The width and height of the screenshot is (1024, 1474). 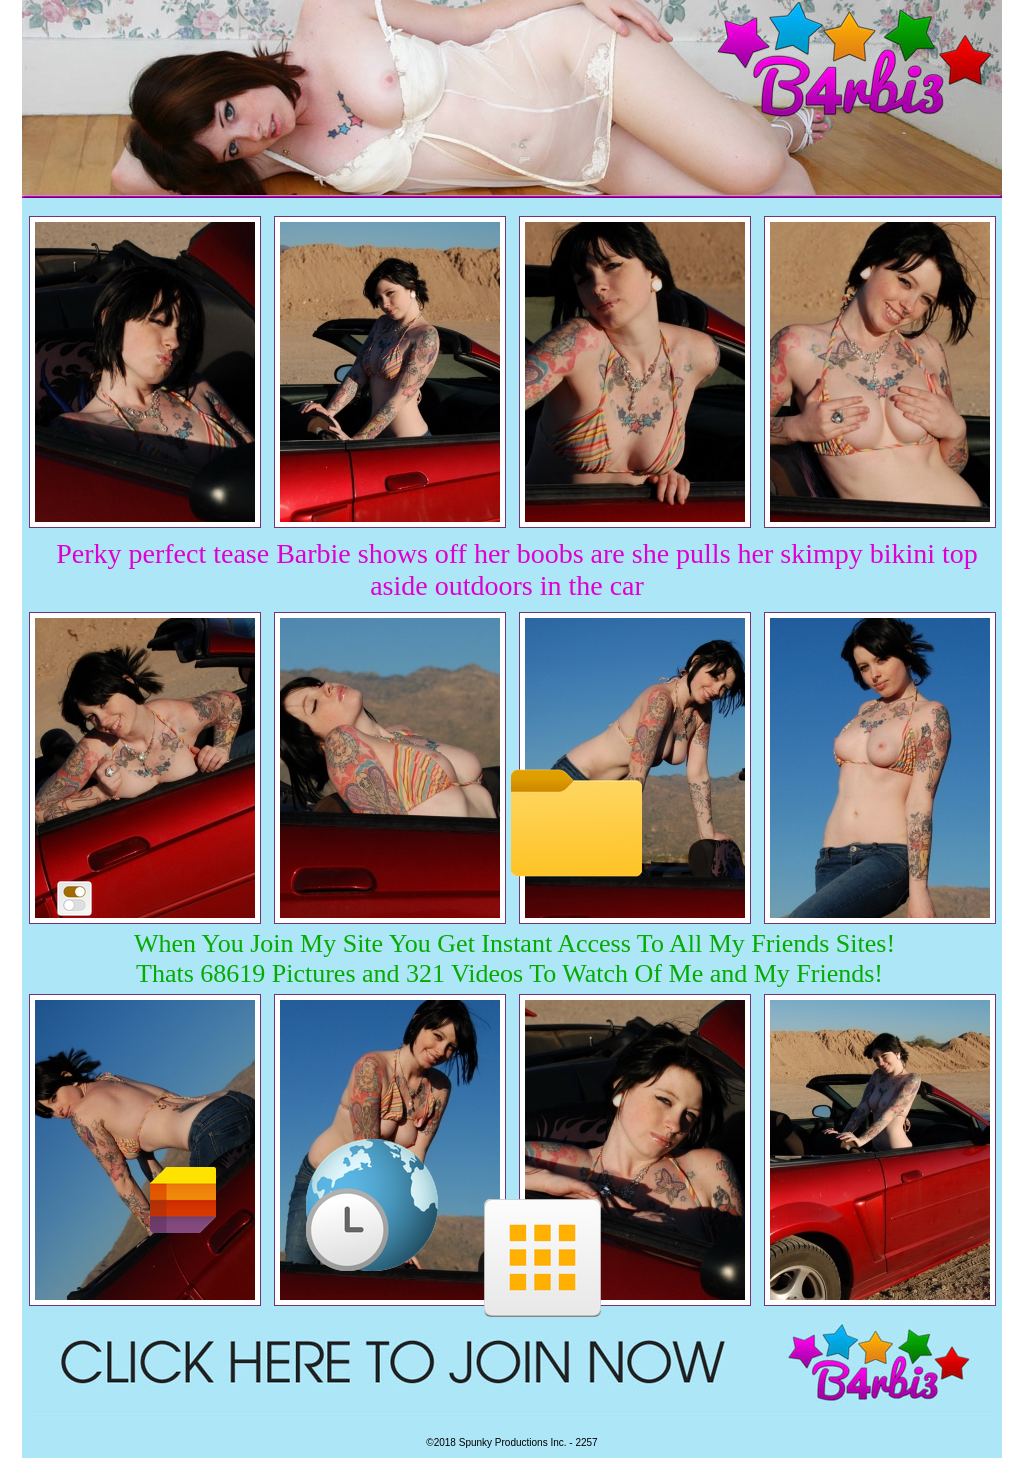 What do you see at coordinates (183, 1200) in the screenshot?
I see `open the lists app` at bounding box center [183, 1200].